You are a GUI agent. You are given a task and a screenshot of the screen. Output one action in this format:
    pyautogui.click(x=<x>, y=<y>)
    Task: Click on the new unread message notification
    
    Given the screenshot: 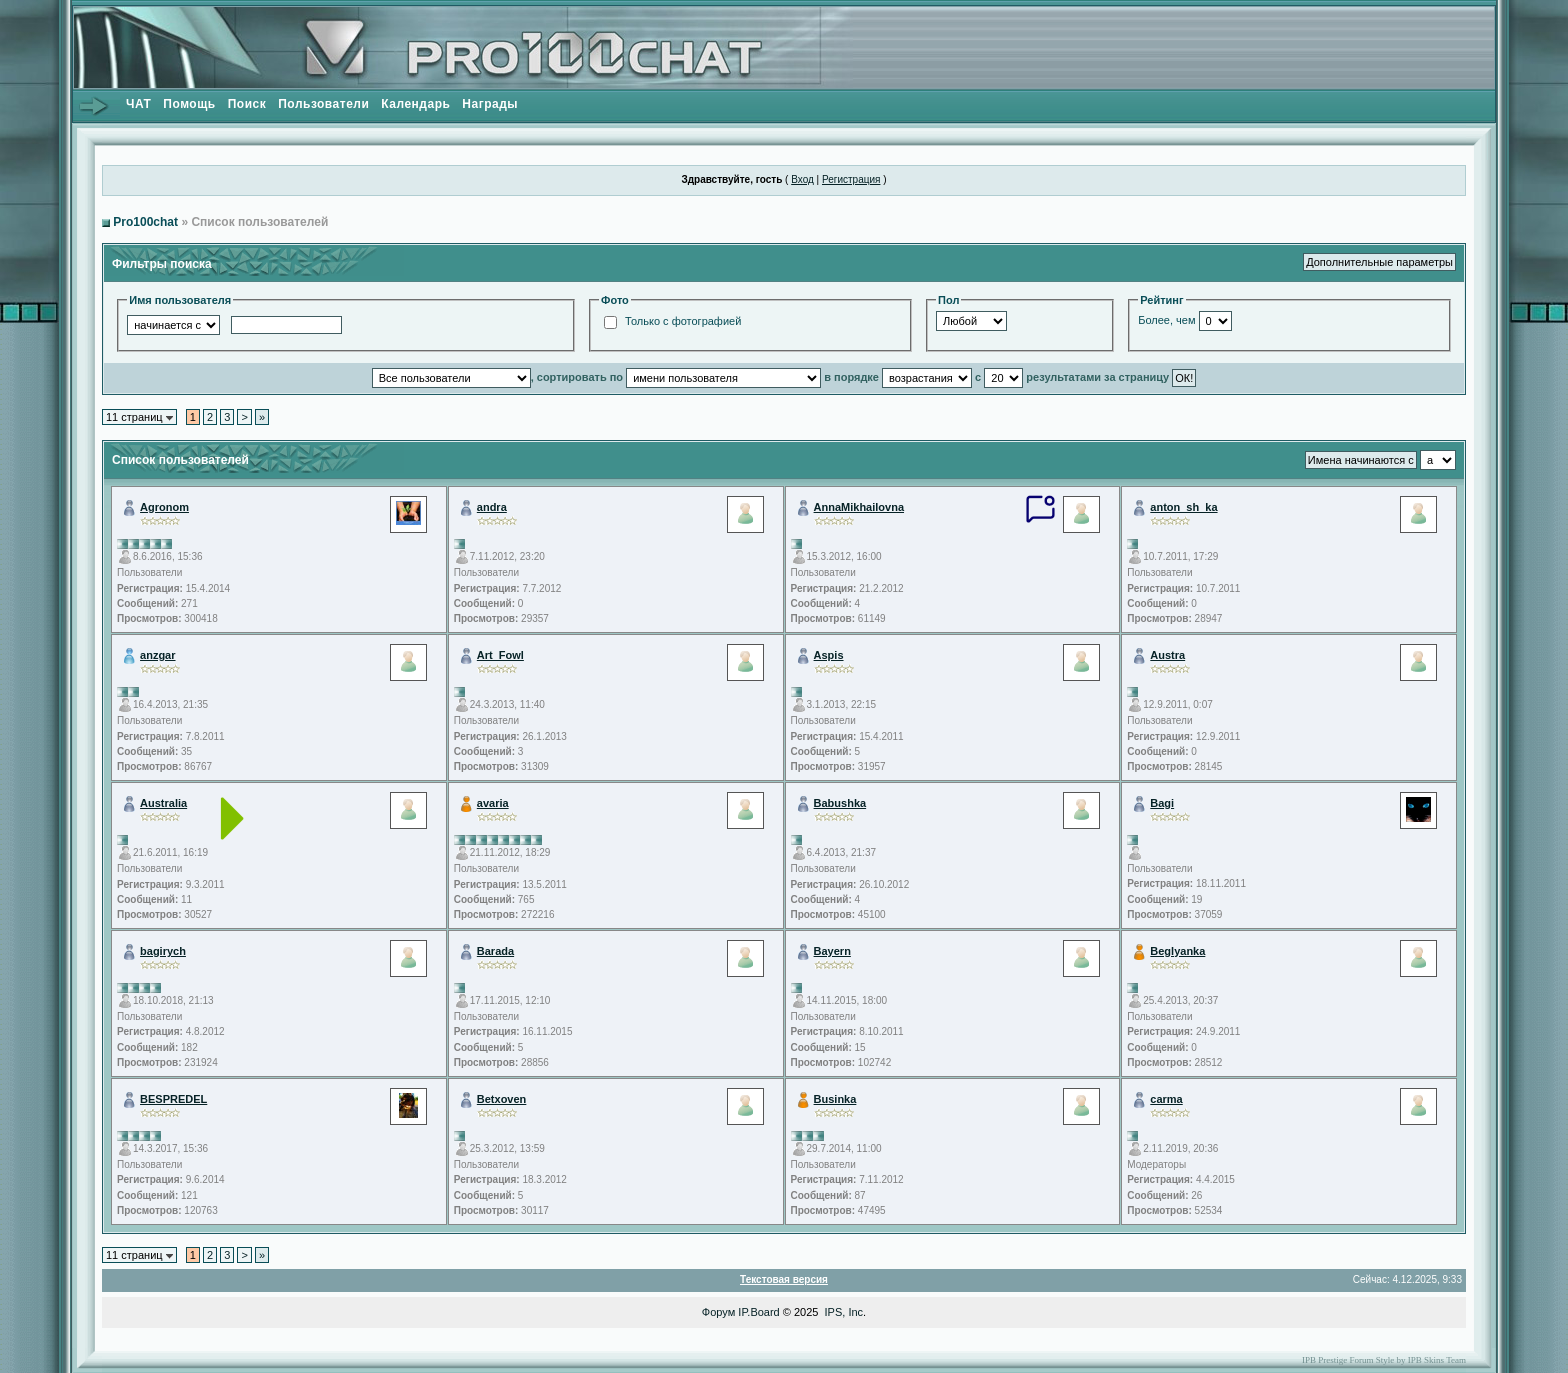 What is the action you would take?
    pyautogui.click(x=1040, y=508)
    